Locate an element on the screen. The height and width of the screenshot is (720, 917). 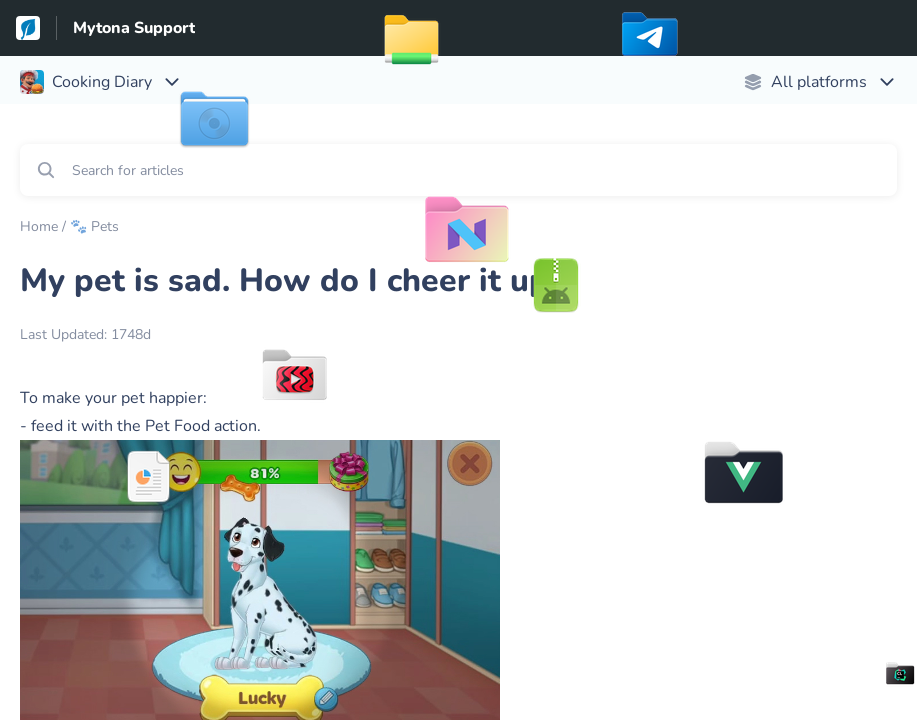
an android application package file (apk) is located at coordinates (556, 285).